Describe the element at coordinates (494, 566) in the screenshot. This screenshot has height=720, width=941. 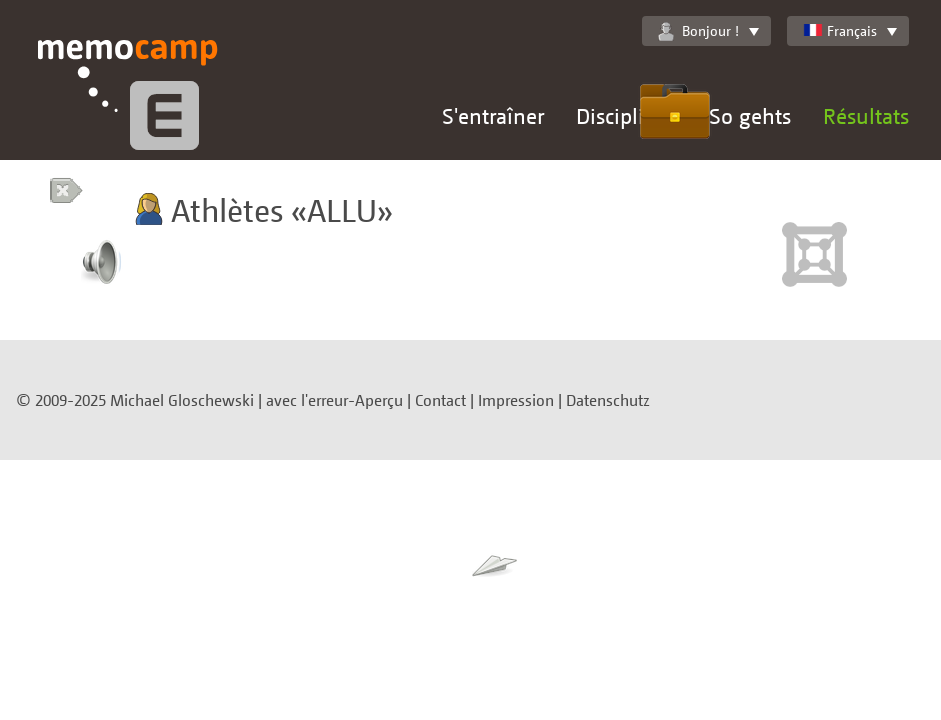
I see `send document or file` at that location.